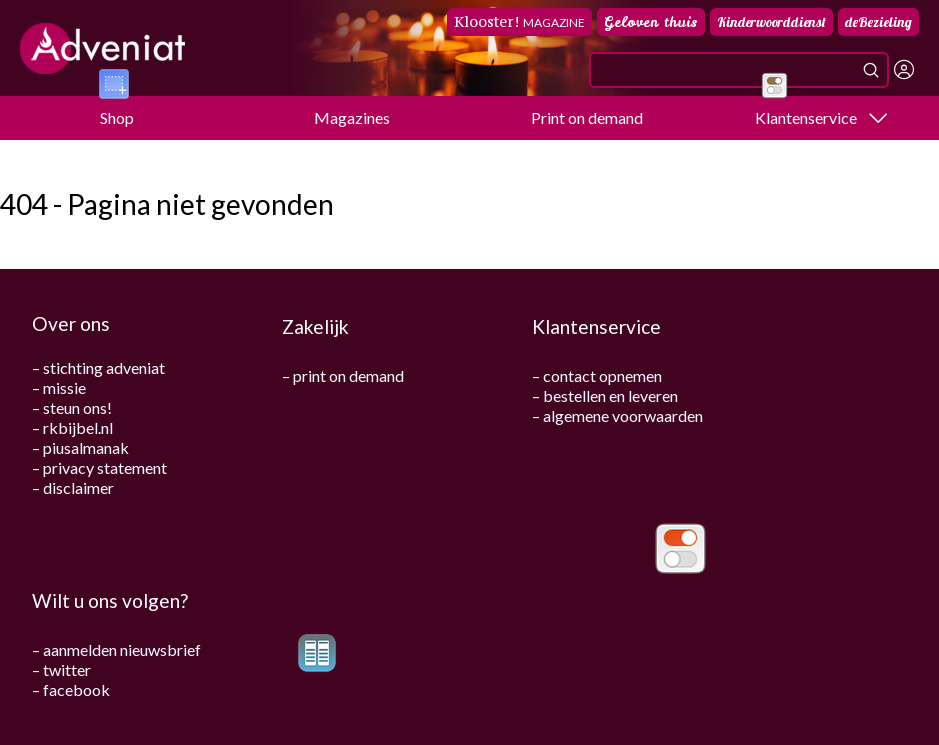 This screenshot has width=939, height=745. I want to click on open progress tracking app, so click(317, 653).